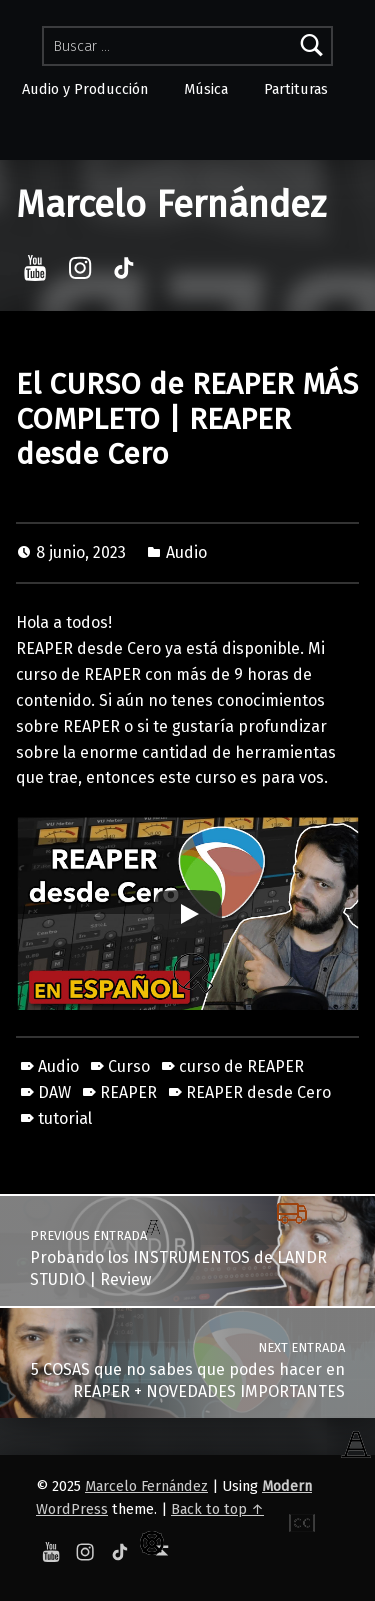 The width and height of the screenshot is (375, 1601). I want to click on indicates area under construction or maintenance, so click(356, 1445).